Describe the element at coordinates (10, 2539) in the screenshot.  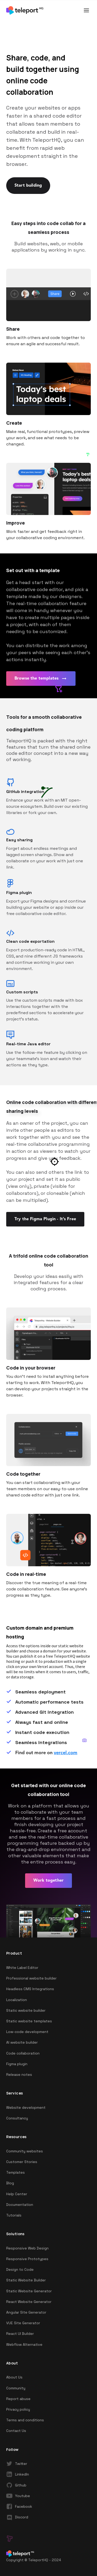
I see `open topbuzz app` at that location.